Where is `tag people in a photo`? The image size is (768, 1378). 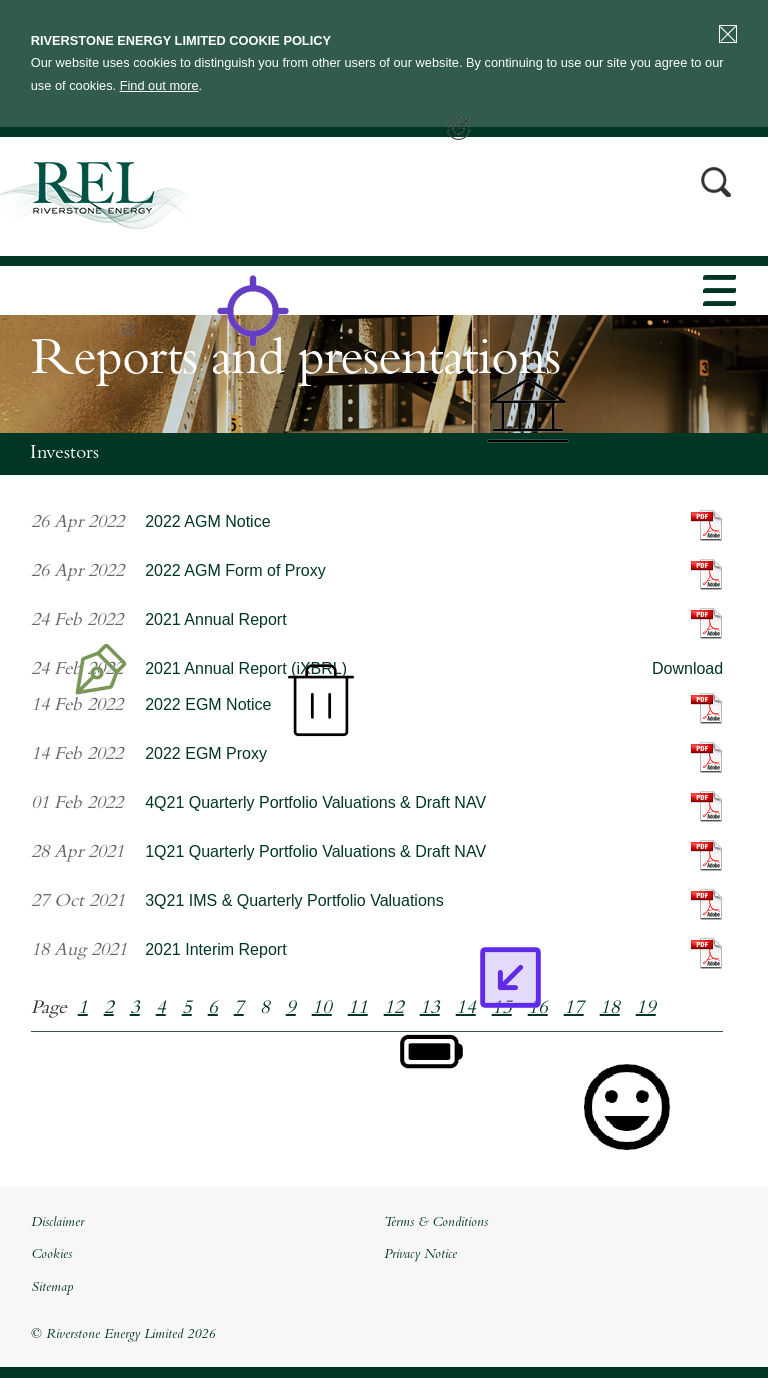
tag people in a photo is located at coordinates (627, 1107).